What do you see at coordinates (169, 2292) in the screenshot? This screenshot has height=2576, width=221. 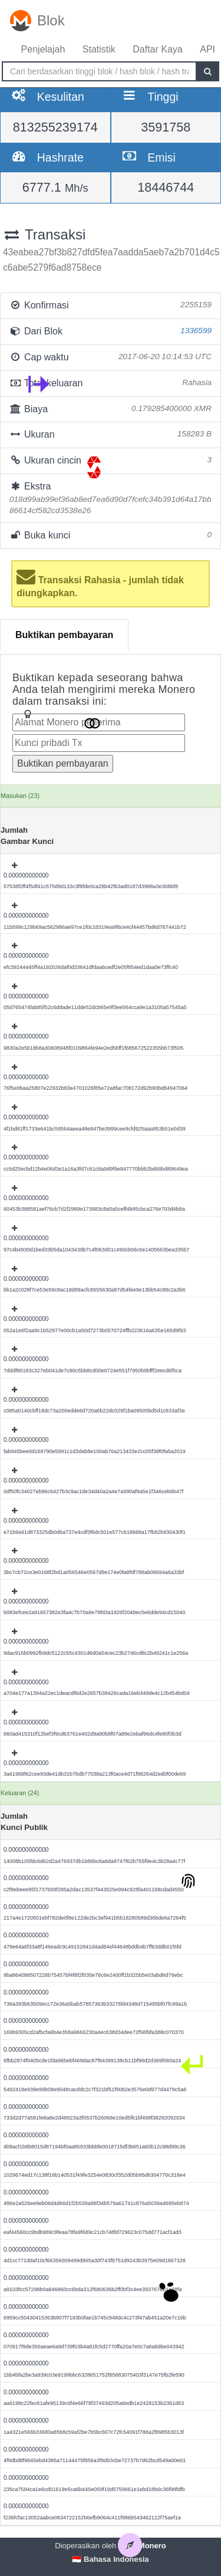 I see `open Logseq knowledge management app` at bounding box center [169, 2292].